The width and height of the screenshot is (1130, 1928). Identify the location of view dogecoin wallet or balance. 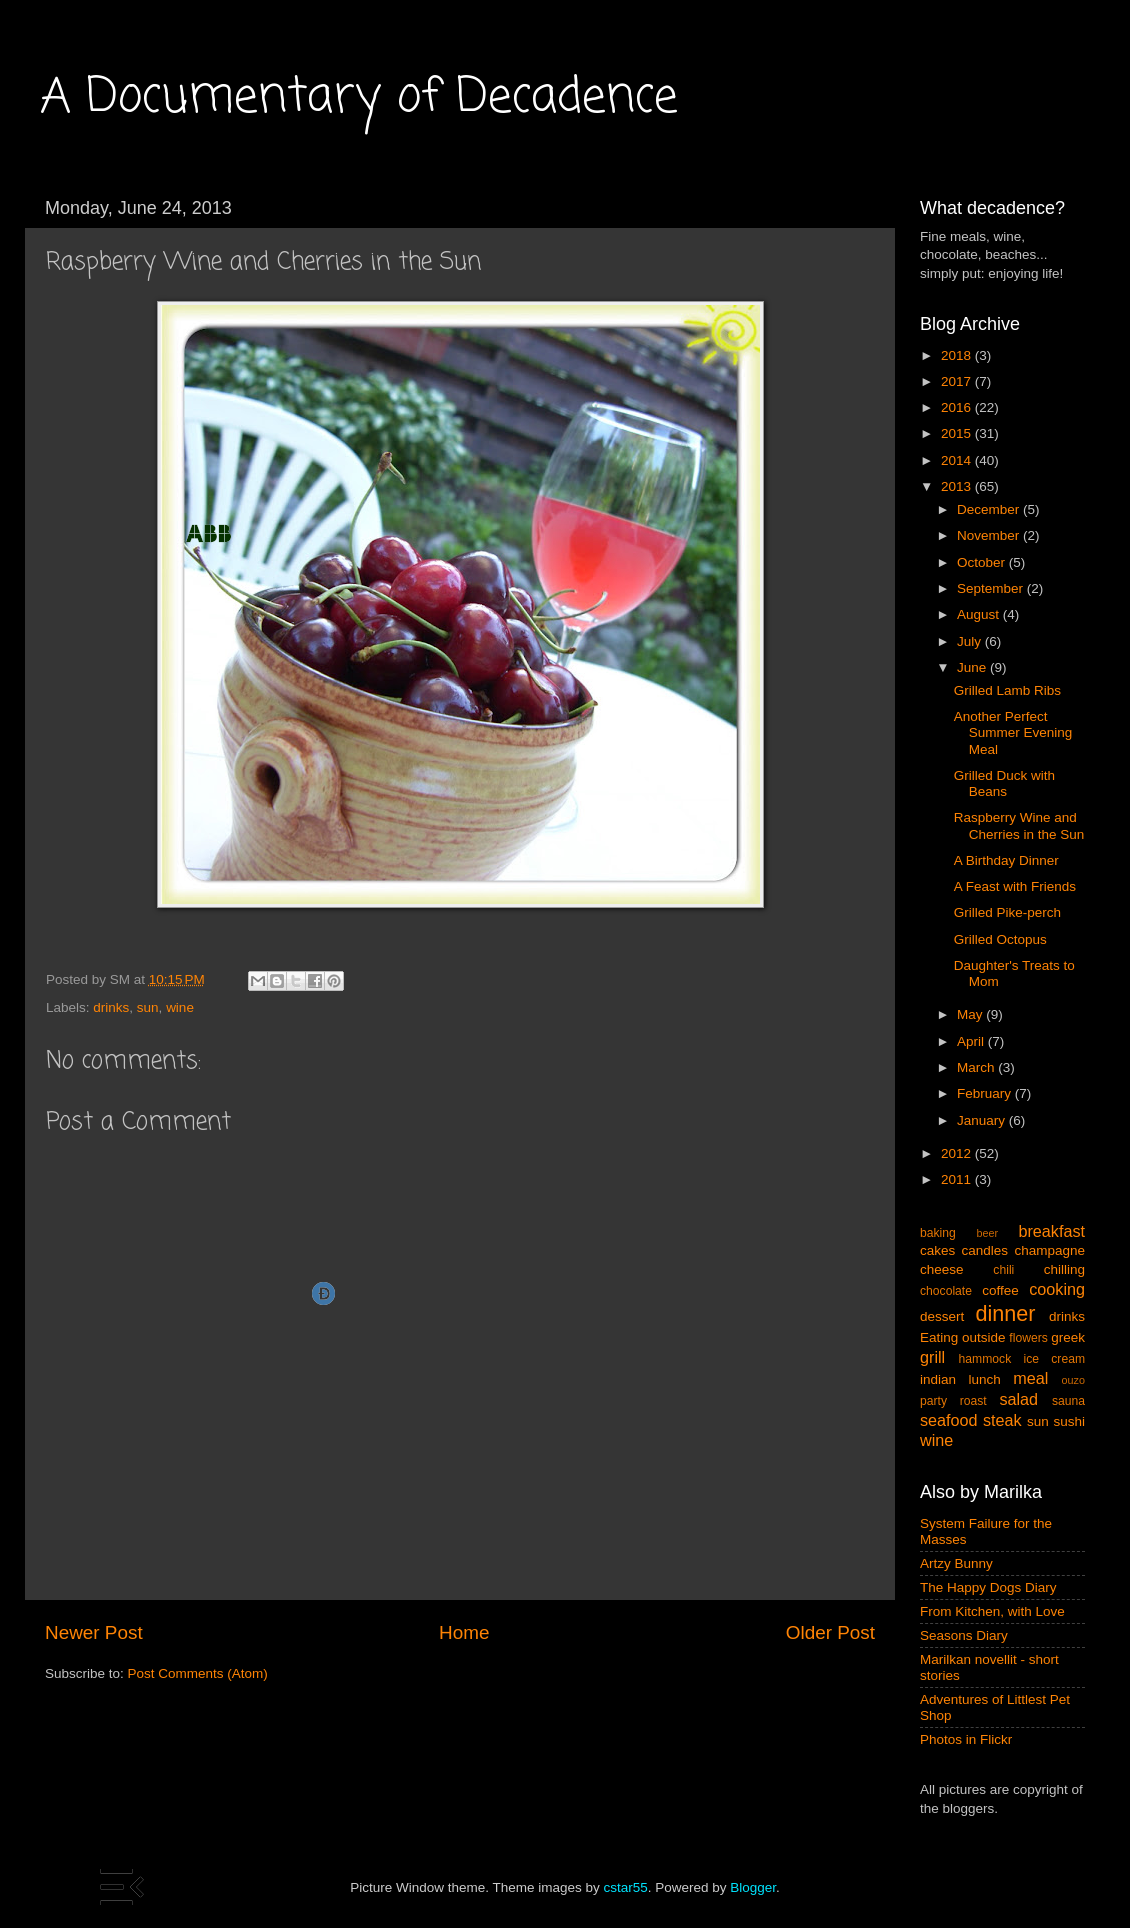
(323, 1293).